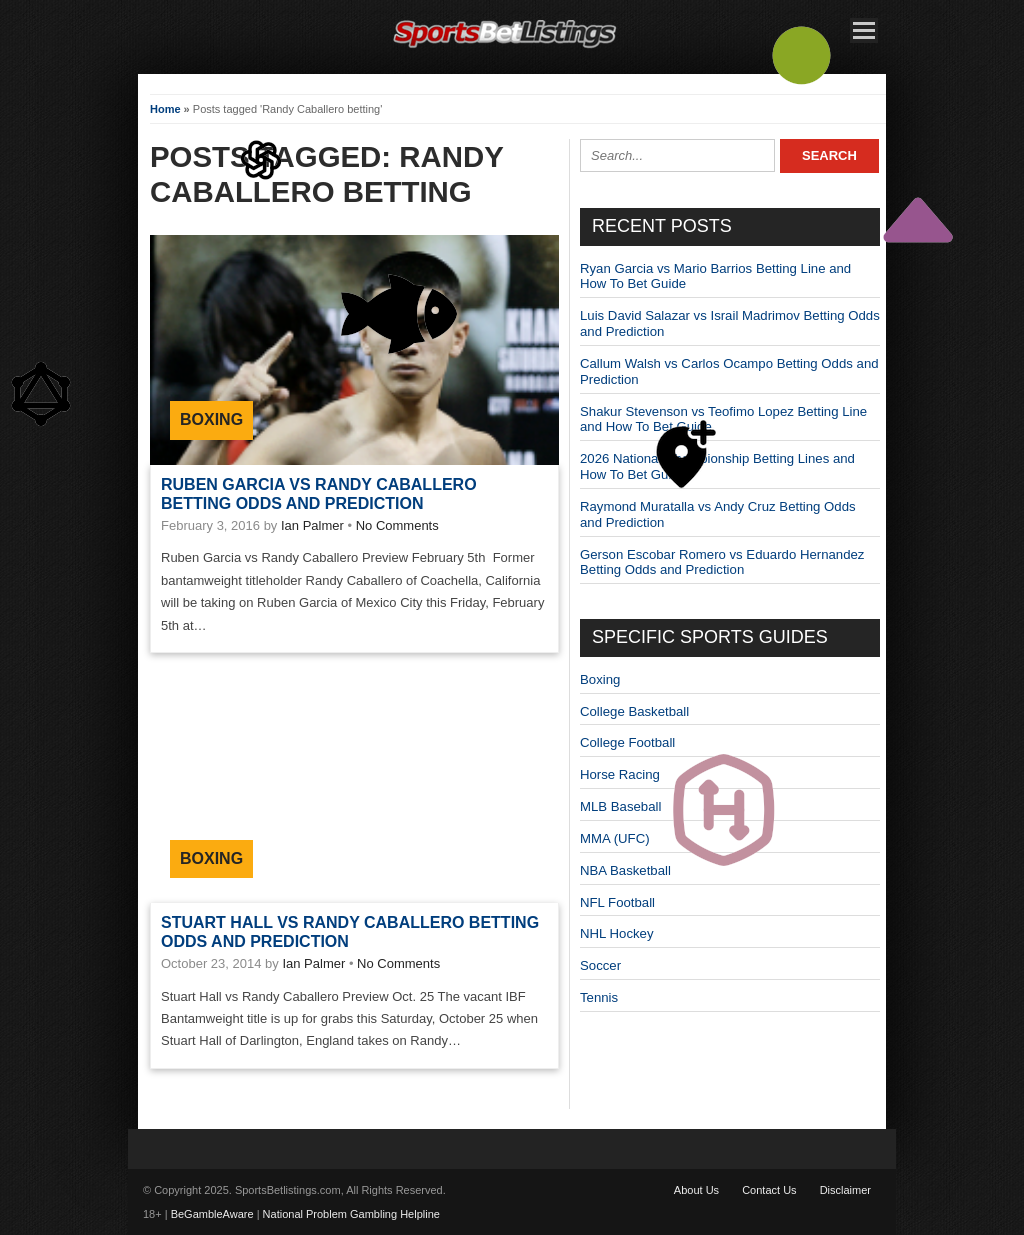 The width and height of the screenshot is (1024, 1235). Describe the element at coordinates (918, 220) in the screenshot. I see `collapse an expanded section or dropdown` at that location.